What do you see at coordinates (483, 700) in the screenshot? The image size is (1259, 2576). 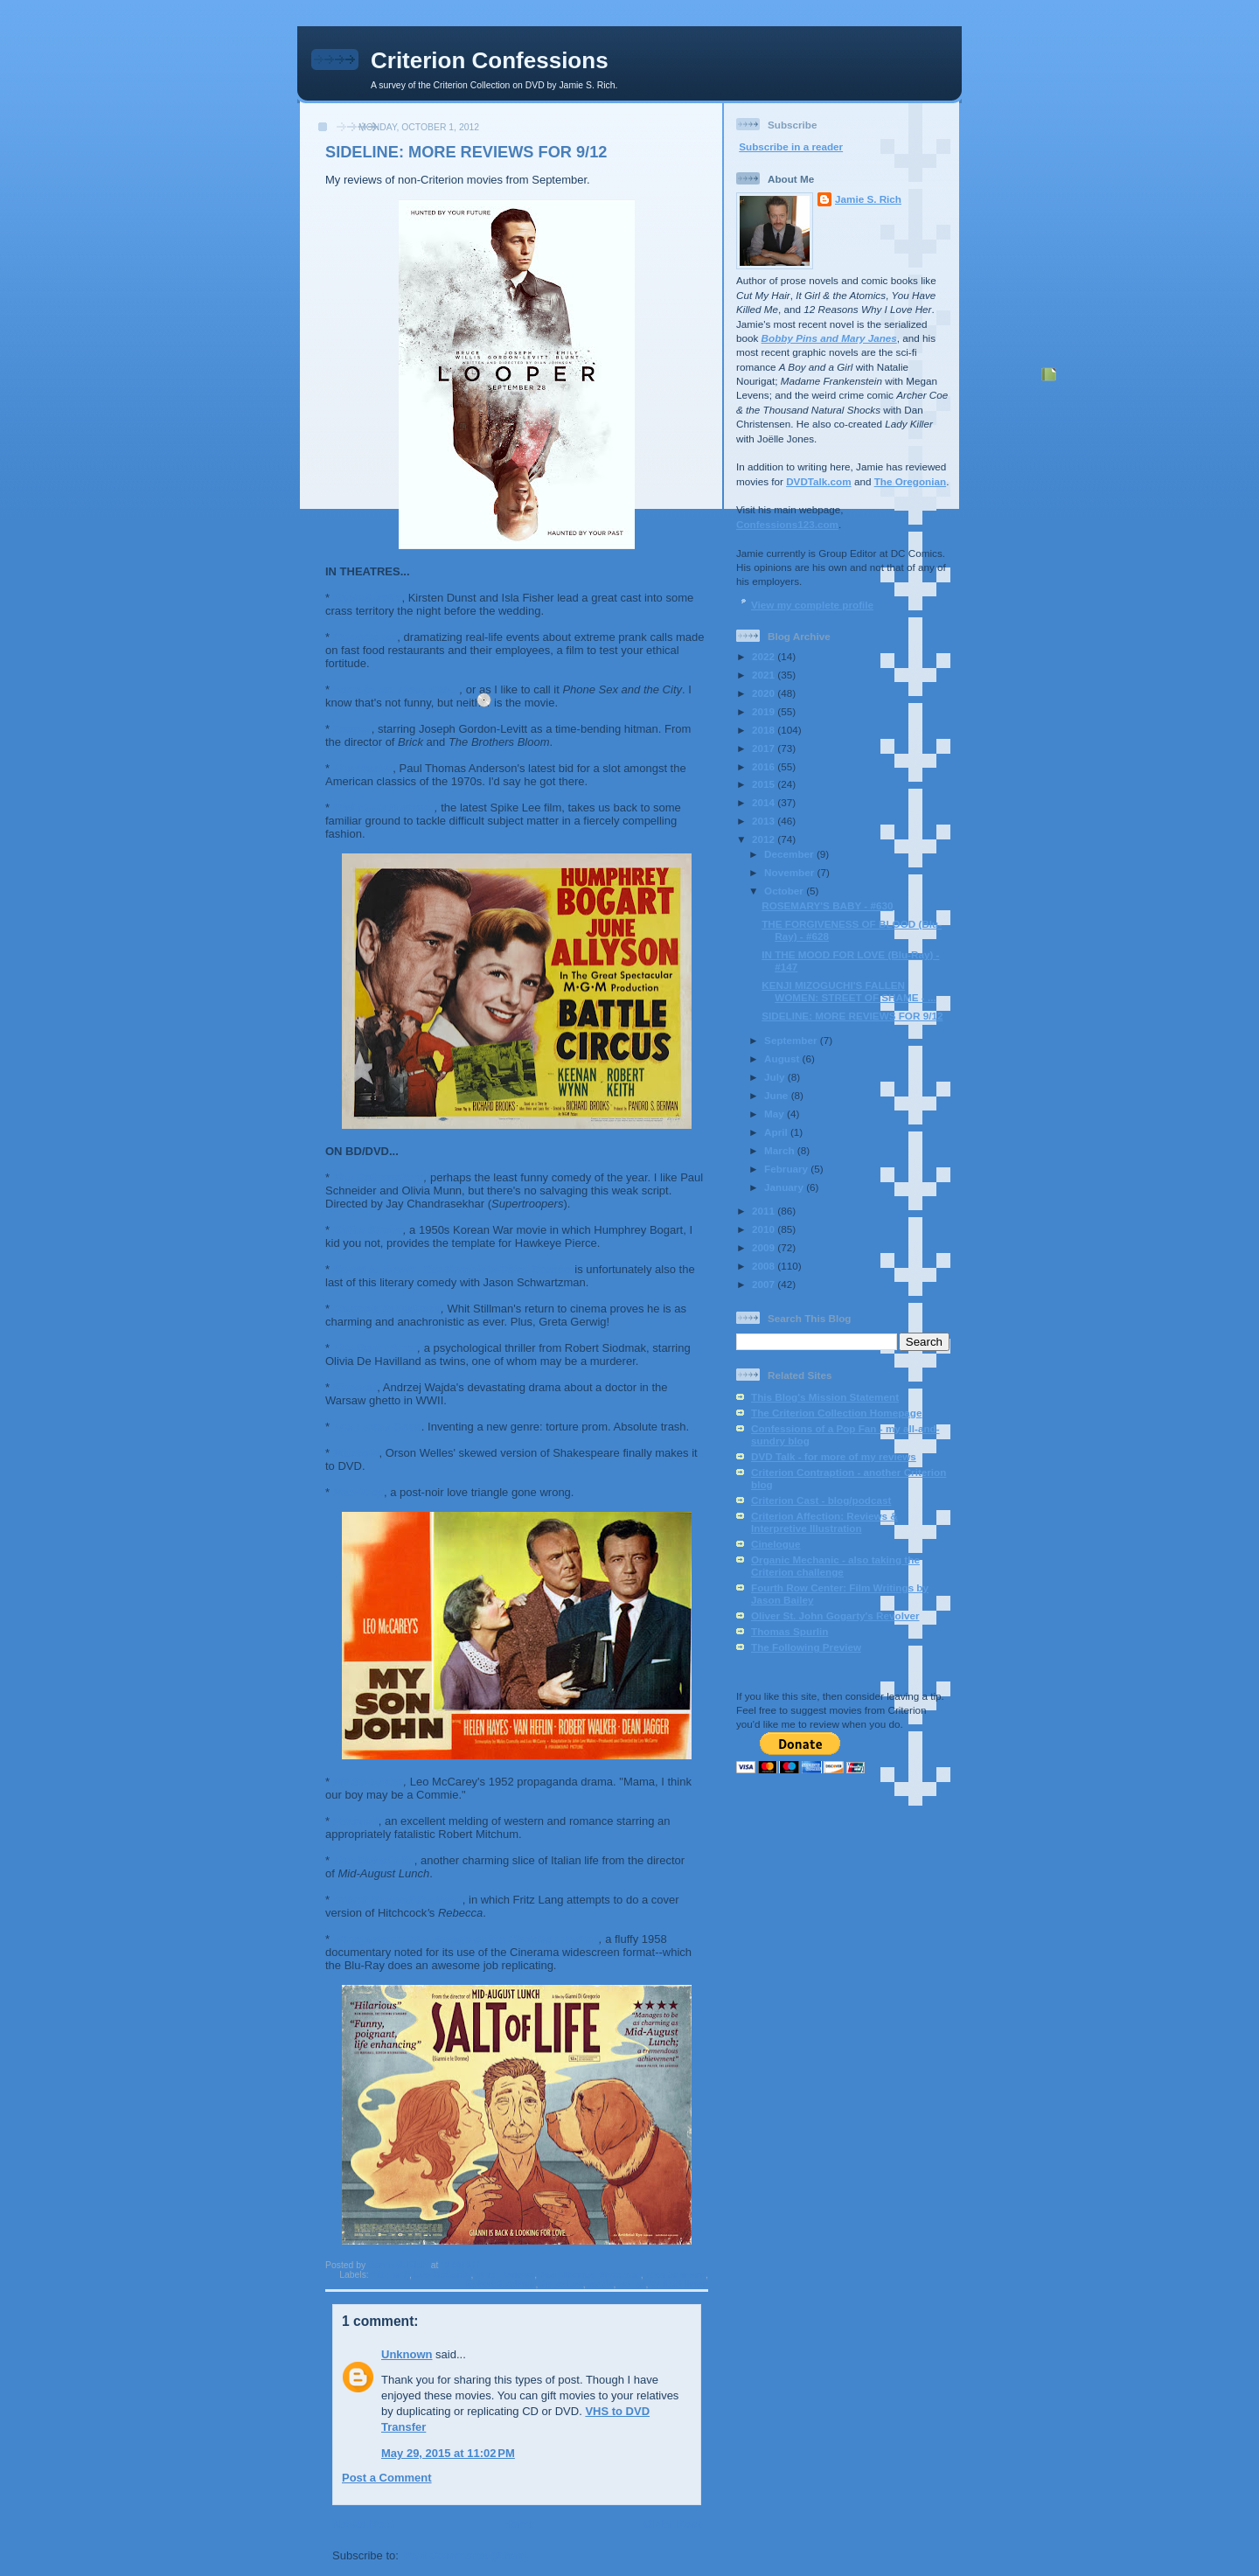 I see `access cd/dvd drive` at bounding box center [483, 700].